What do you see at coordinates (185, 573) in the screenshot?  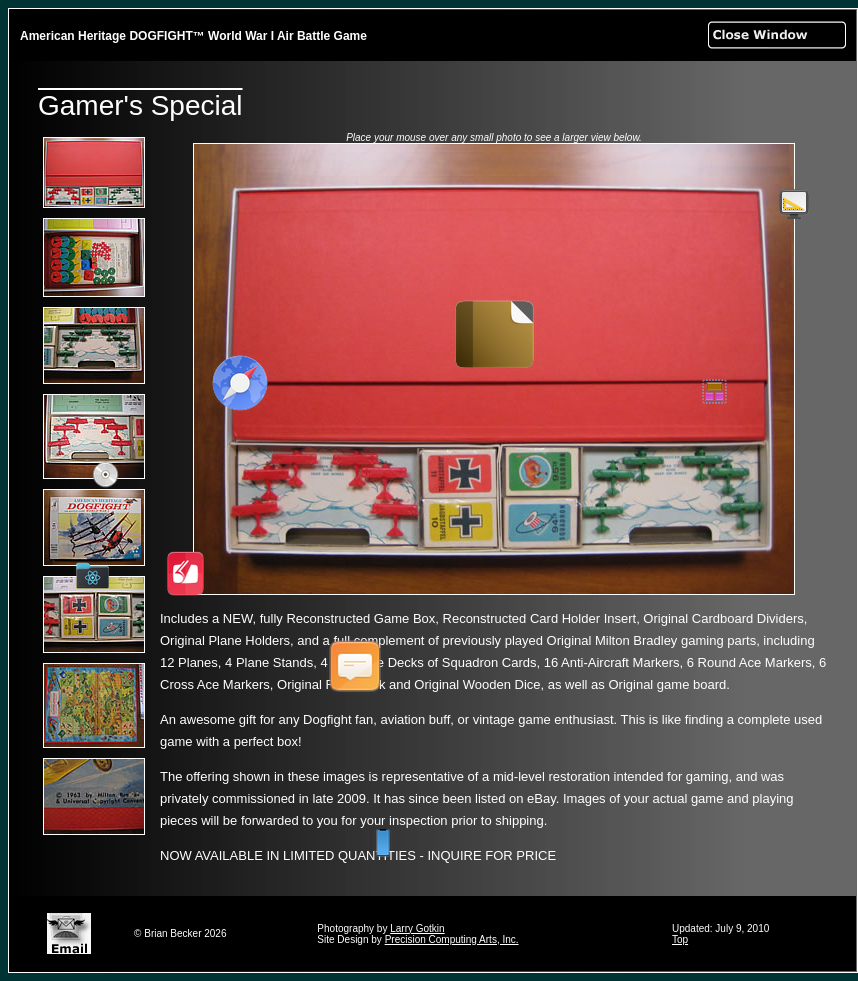 I see `postscript document file type indicator` at bounding box center [185, 573].